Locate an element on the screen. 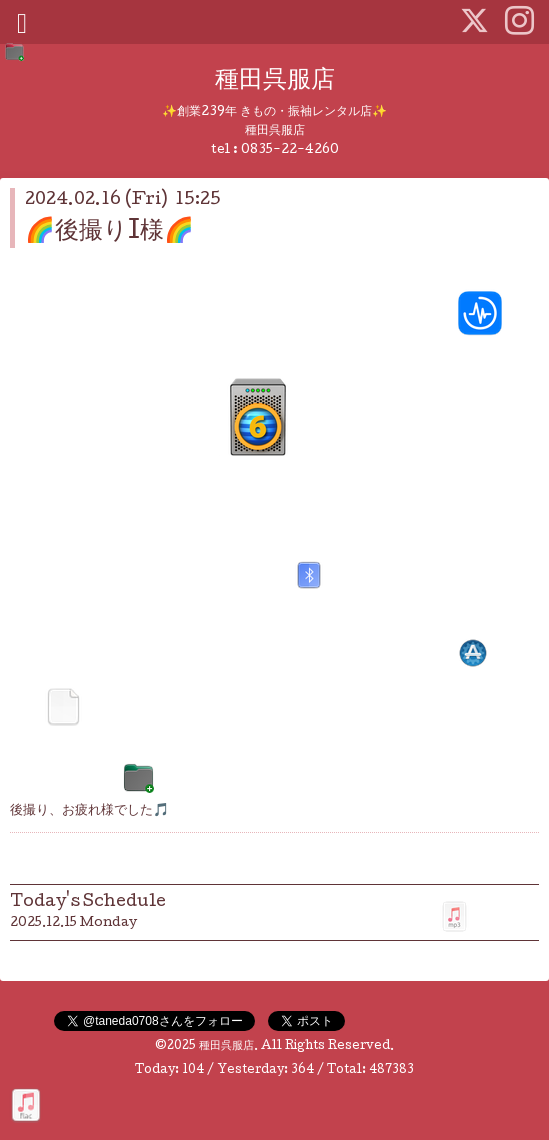  access system diagnostic logs is located at coordinates (480, 313).